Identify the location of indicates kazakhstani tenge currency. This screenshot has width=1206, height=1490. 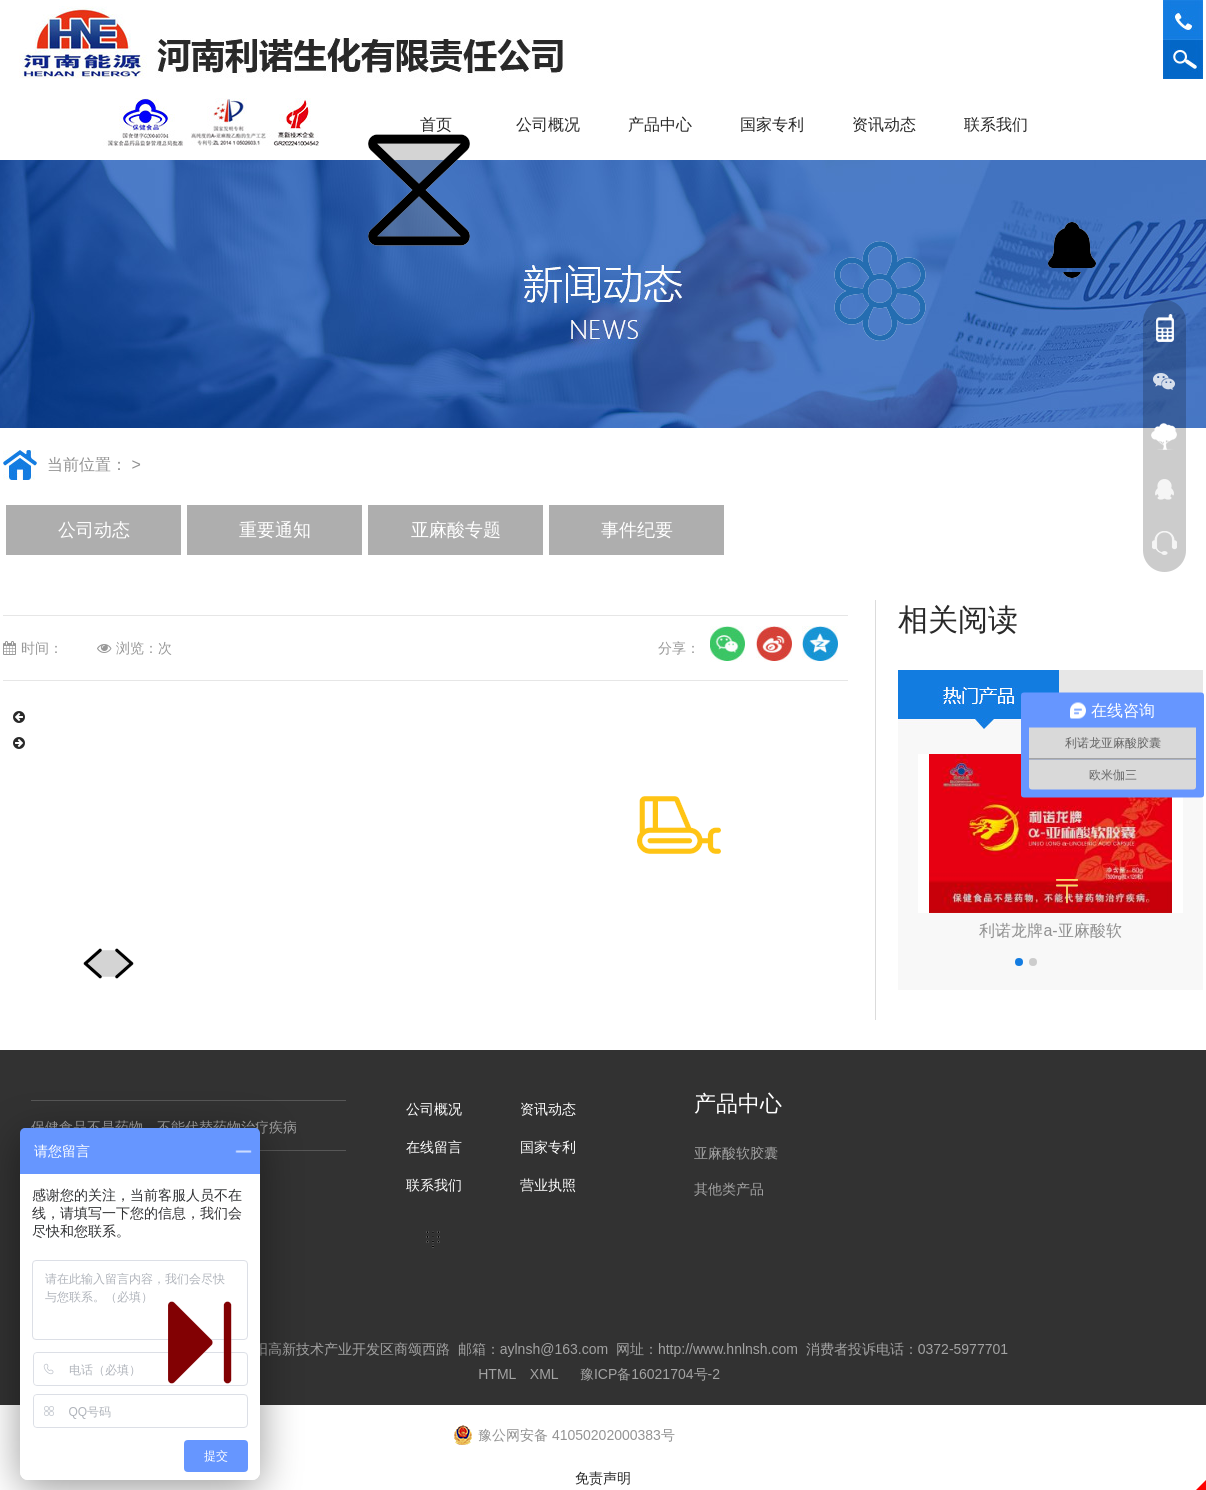
(1067, 890).